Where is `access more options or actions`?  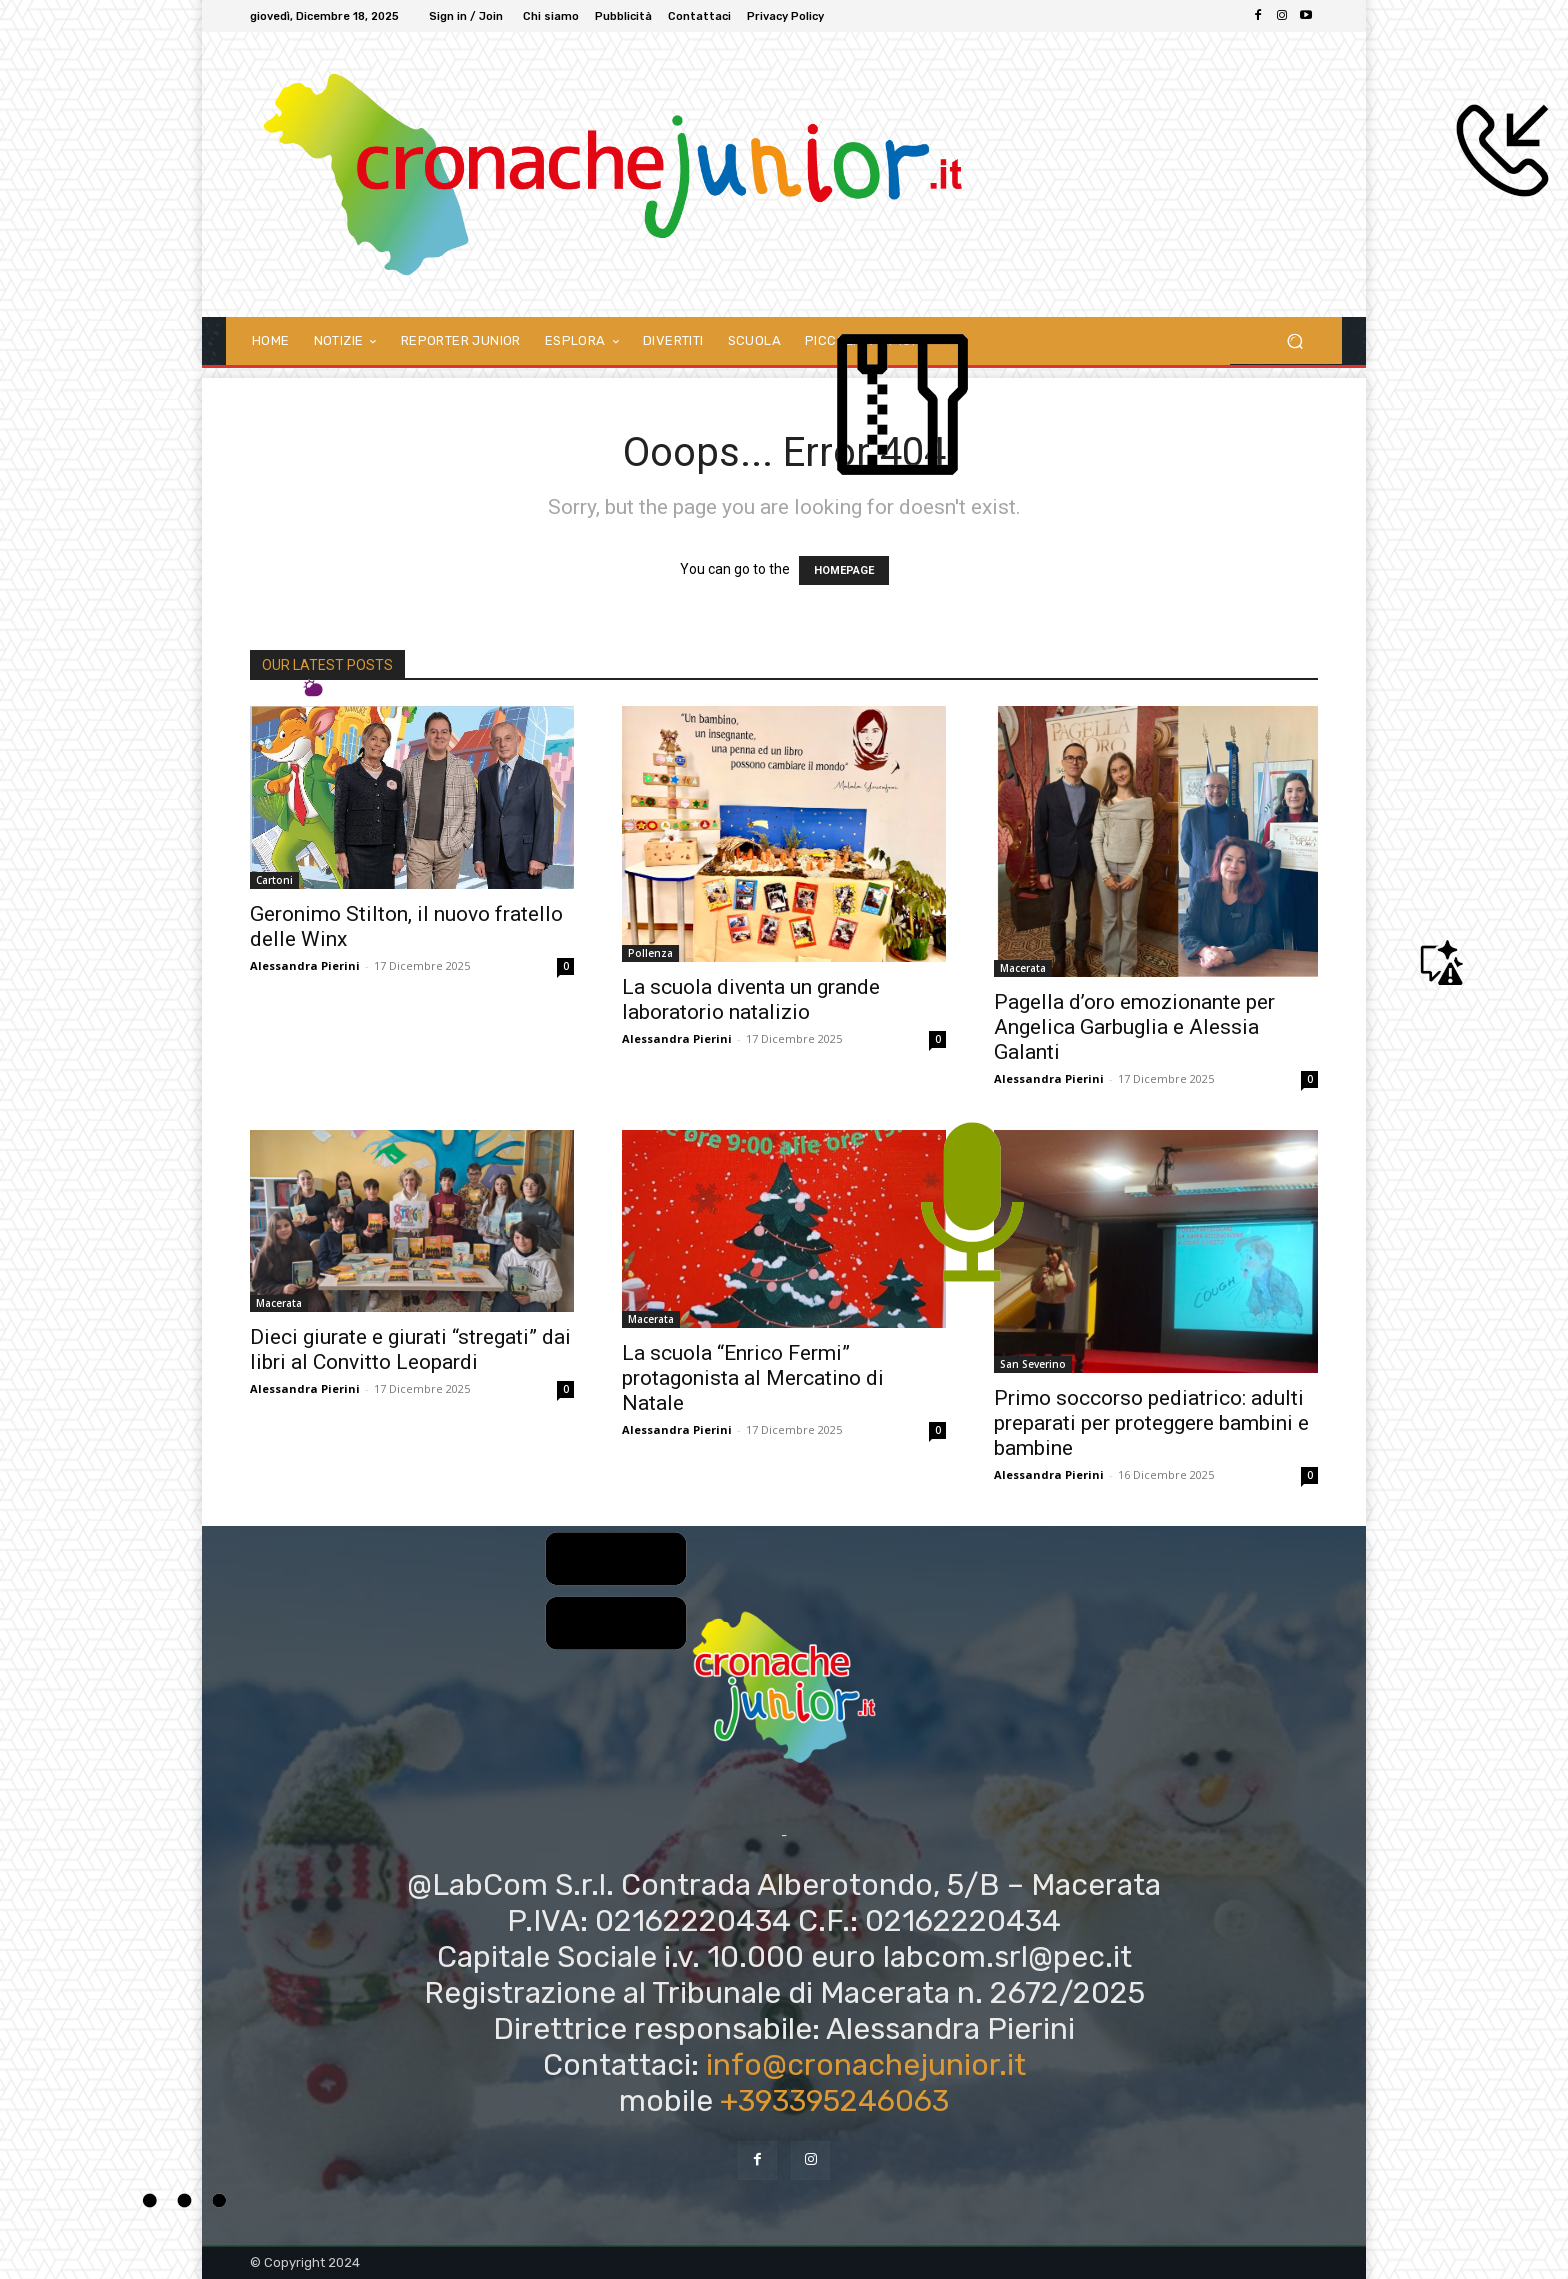
access more options or actions is located at coordinates (184, 2200).